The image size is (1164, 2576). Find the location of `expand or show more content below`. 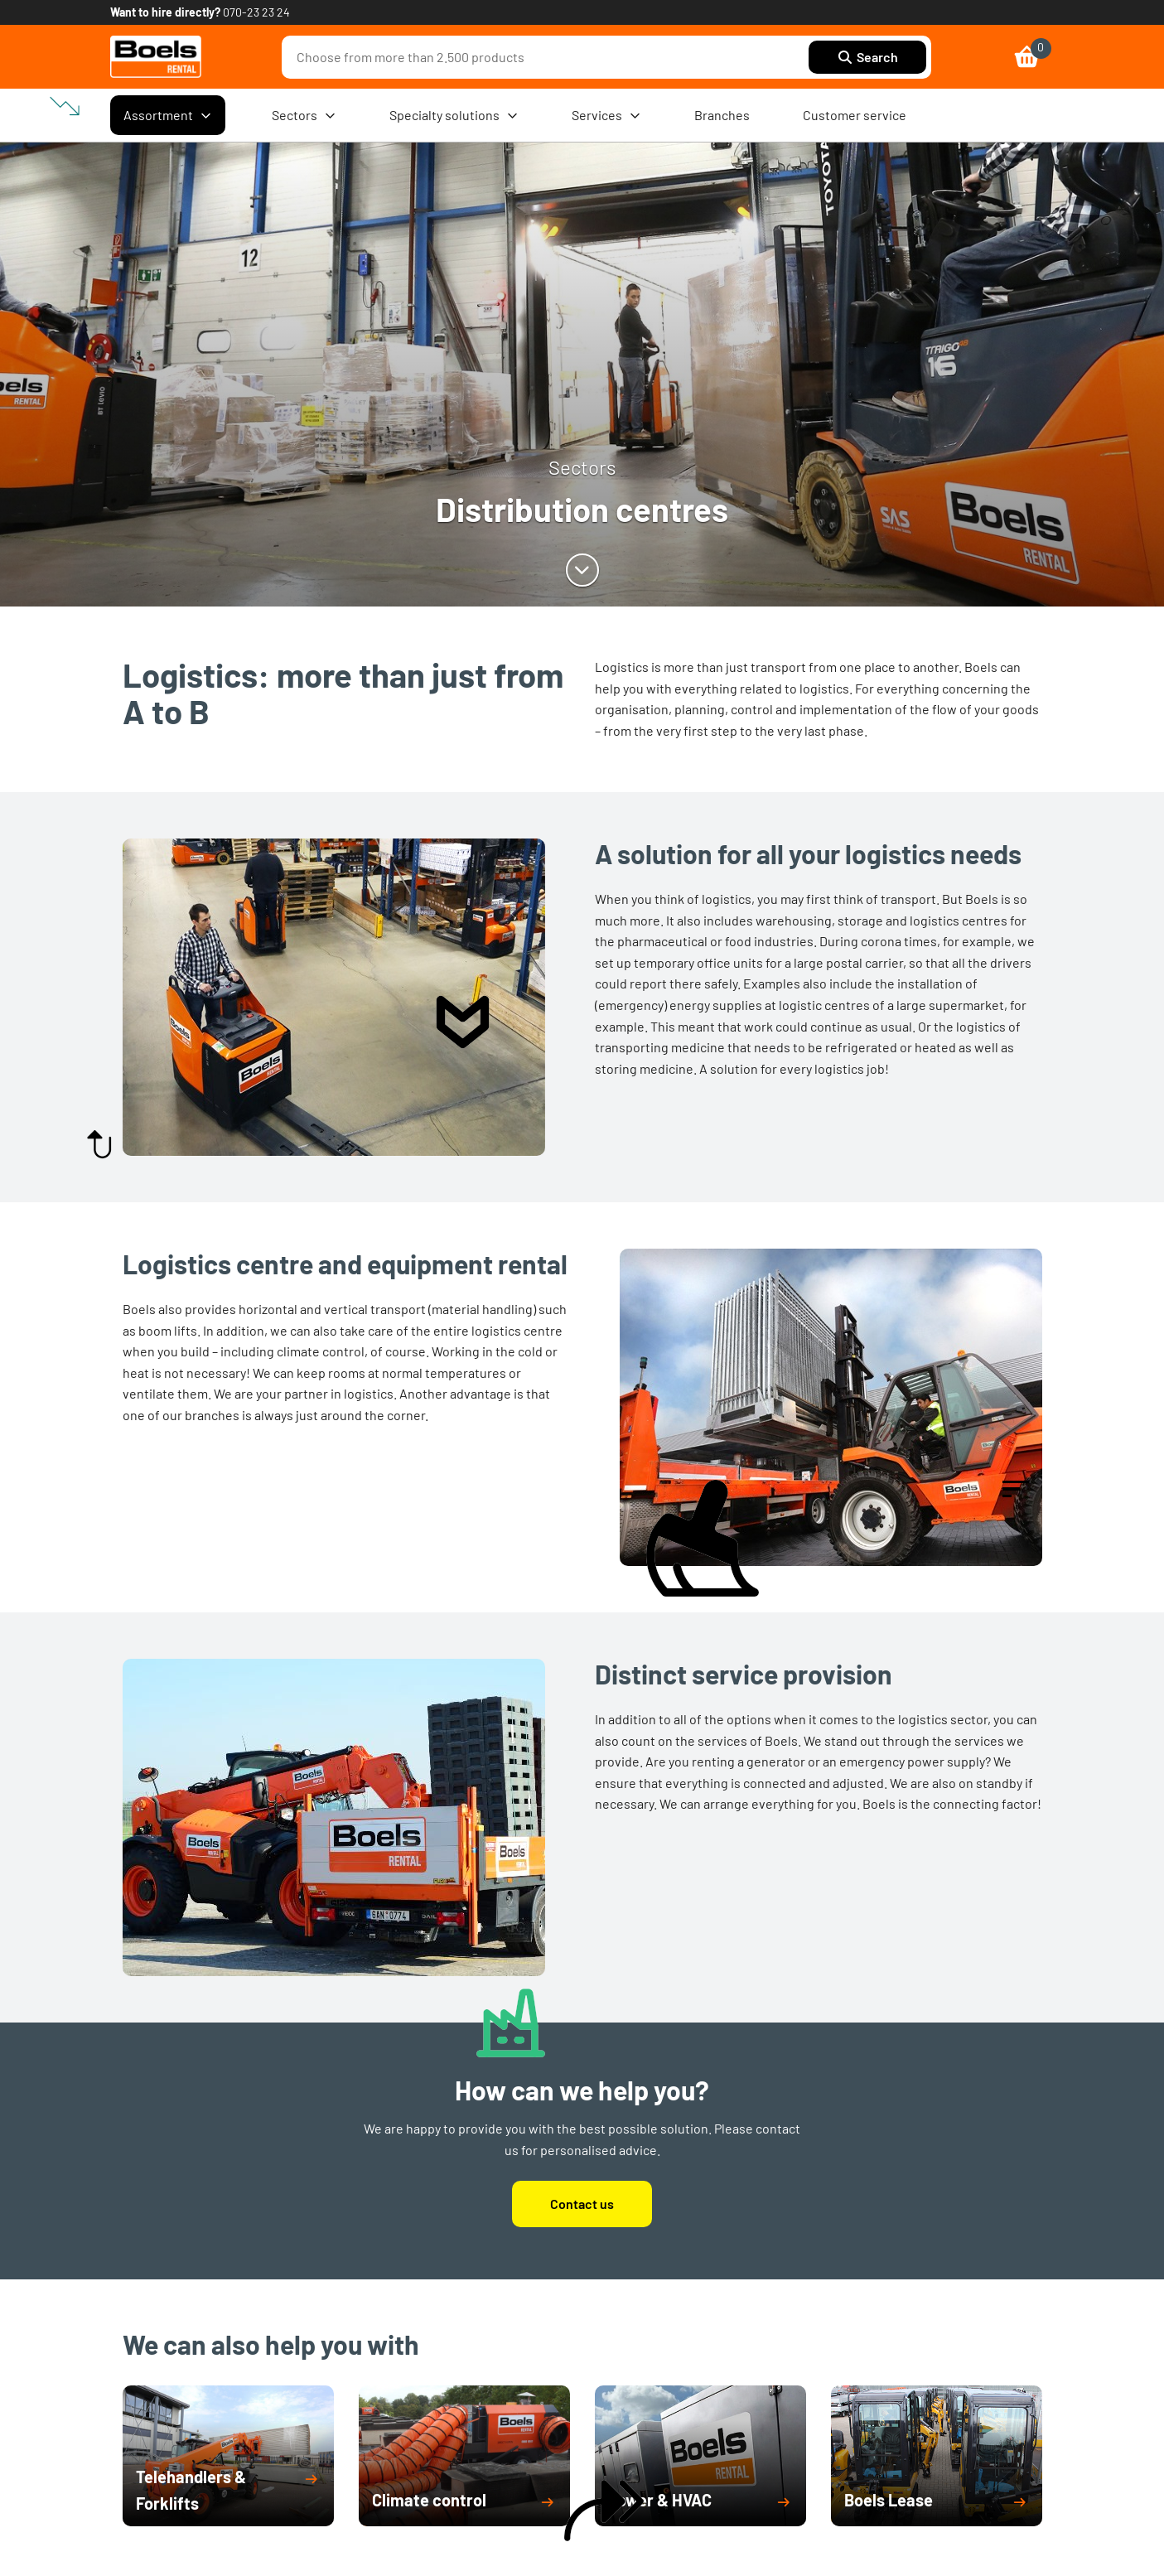

expand or show more content below is located at coordinates (462, 1022).